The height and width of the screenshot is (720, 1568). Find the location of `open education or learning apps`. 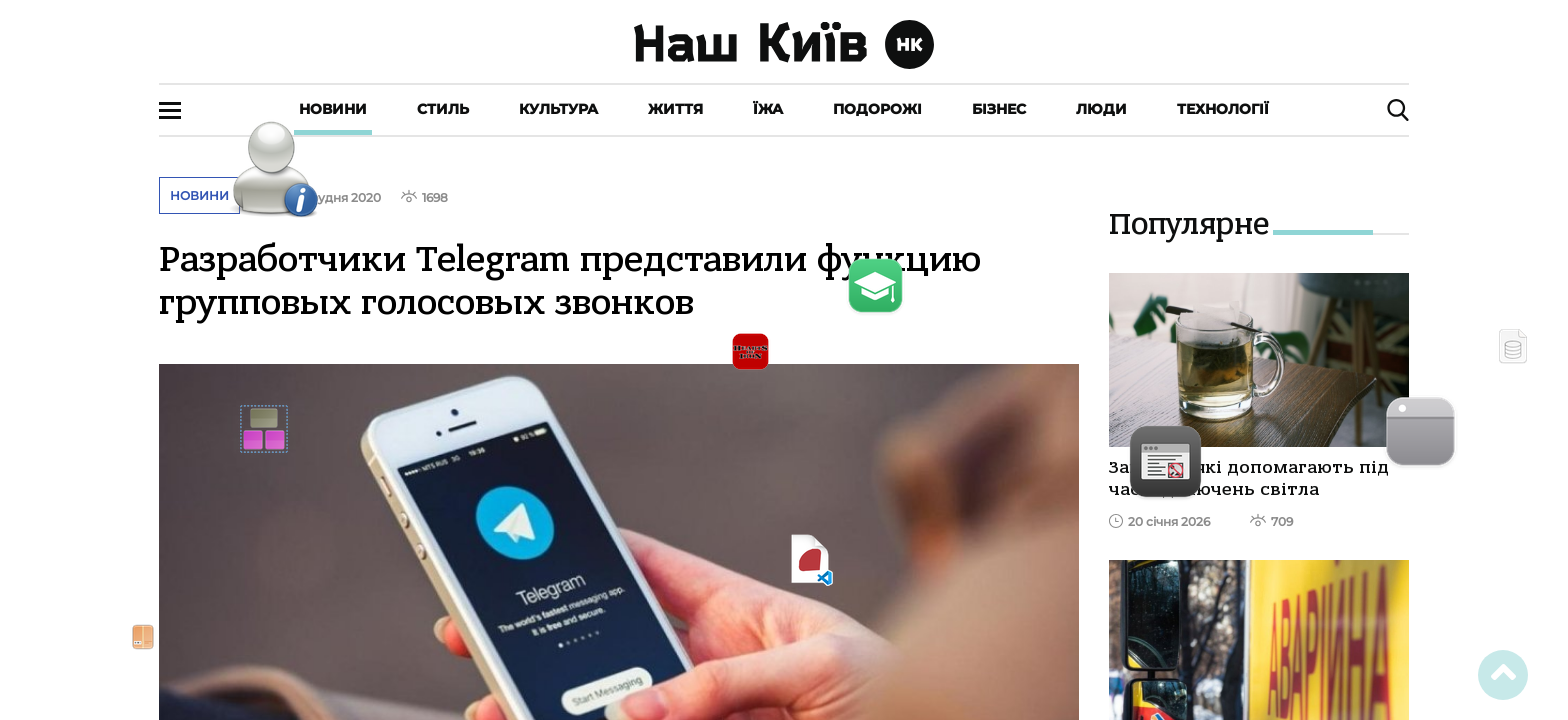

open education or learning apps is located at coordinates (875, 285).